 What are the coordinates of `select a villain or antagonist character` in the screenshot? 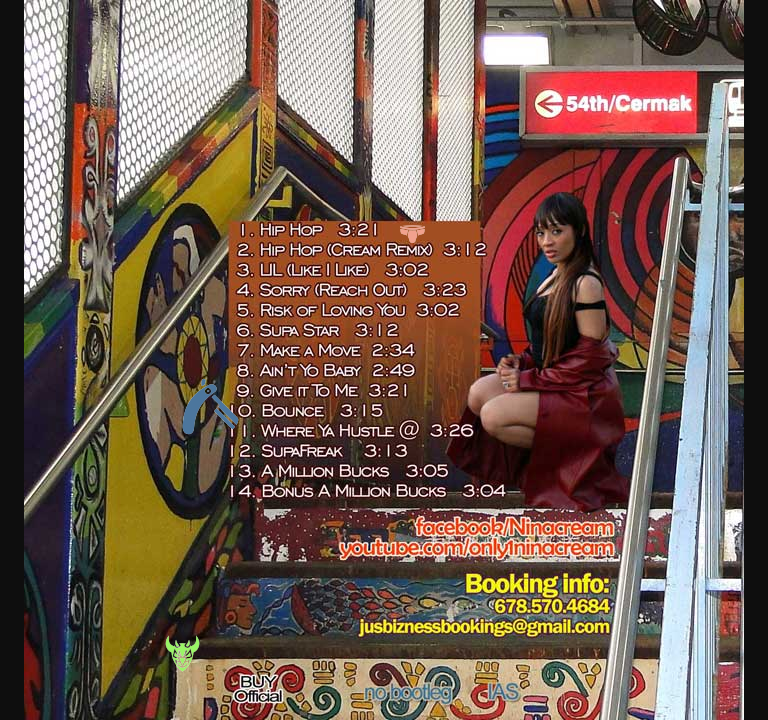 It's located at (182, 653).